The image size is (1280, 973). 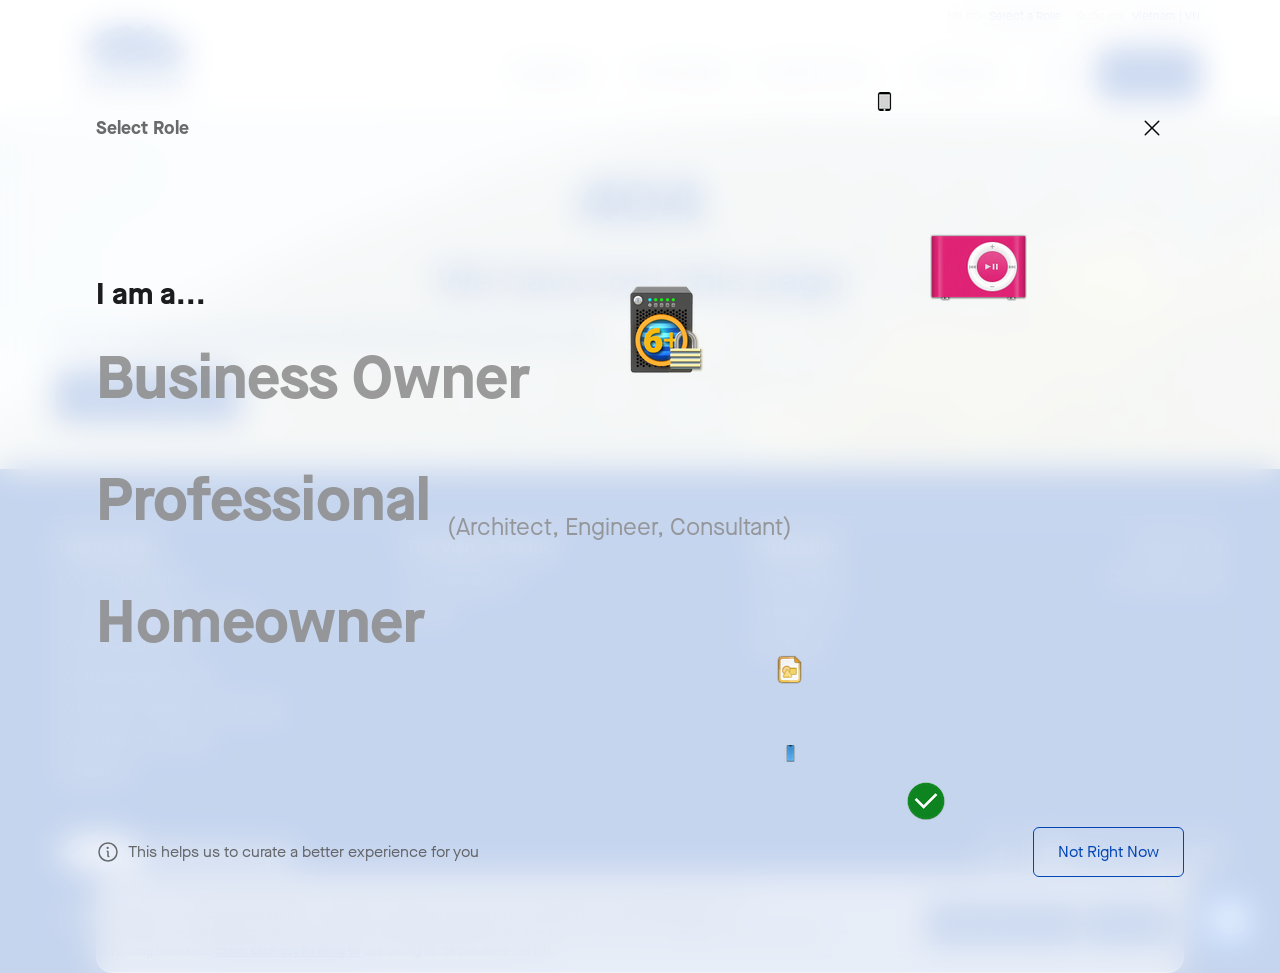 What do you see at coordinates (978, 249) in the screenshot?
I see `pink iPod shuffle device icon` at bounding box center [978, 249].